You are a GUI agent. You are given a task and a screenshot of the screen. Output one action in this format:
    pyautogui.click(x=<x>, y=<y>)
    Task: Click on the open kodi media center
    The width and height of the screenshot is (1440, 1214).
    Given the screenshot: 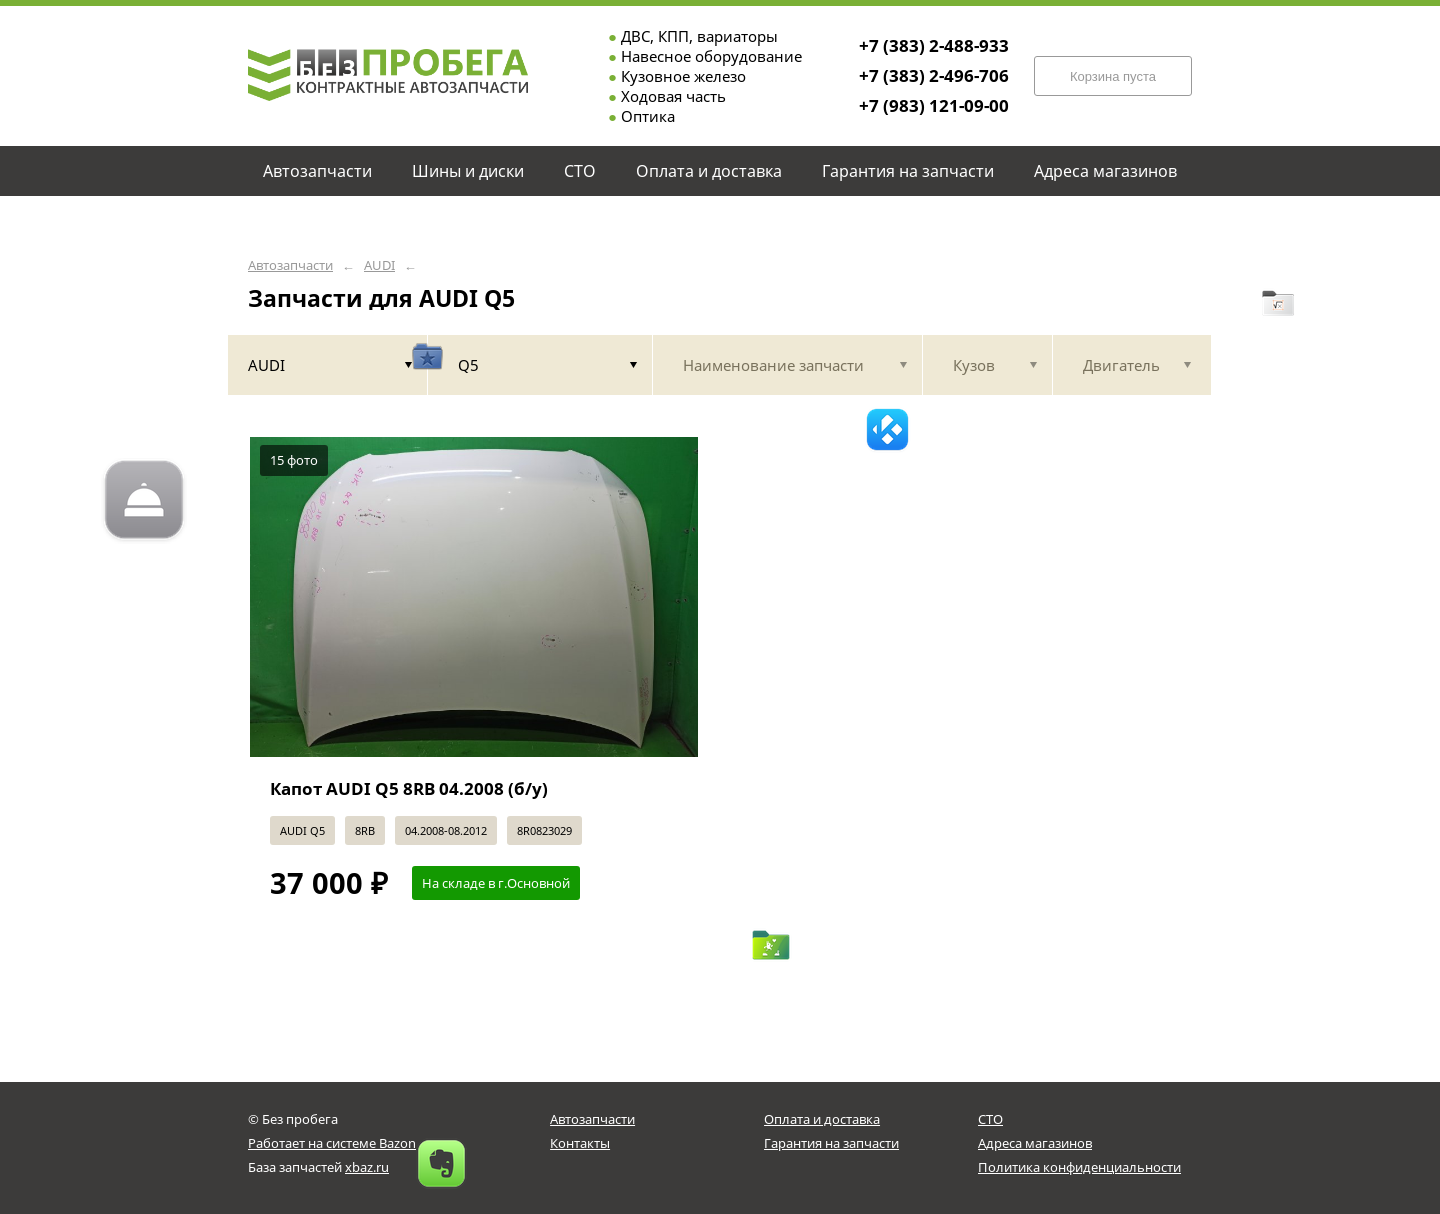 What is the action you would take?
    pyautogui.click(x=887, y=429)
    